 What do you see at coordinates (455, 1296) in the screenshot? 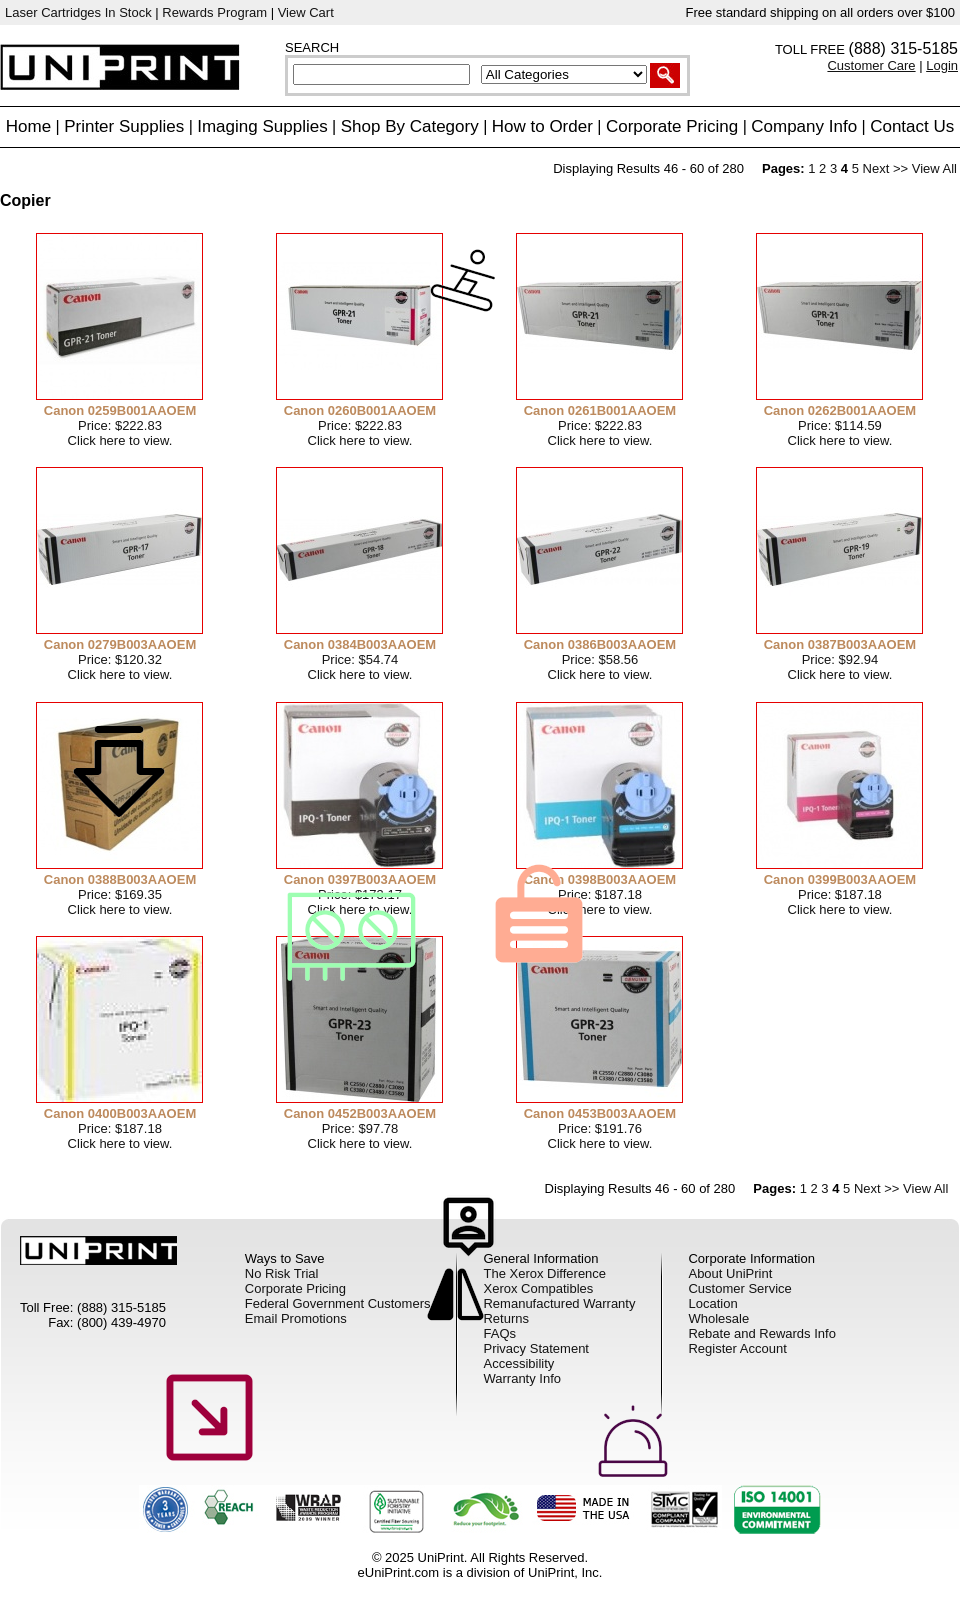
I see `flip image horizontally` at bounding box center [455, 1296].